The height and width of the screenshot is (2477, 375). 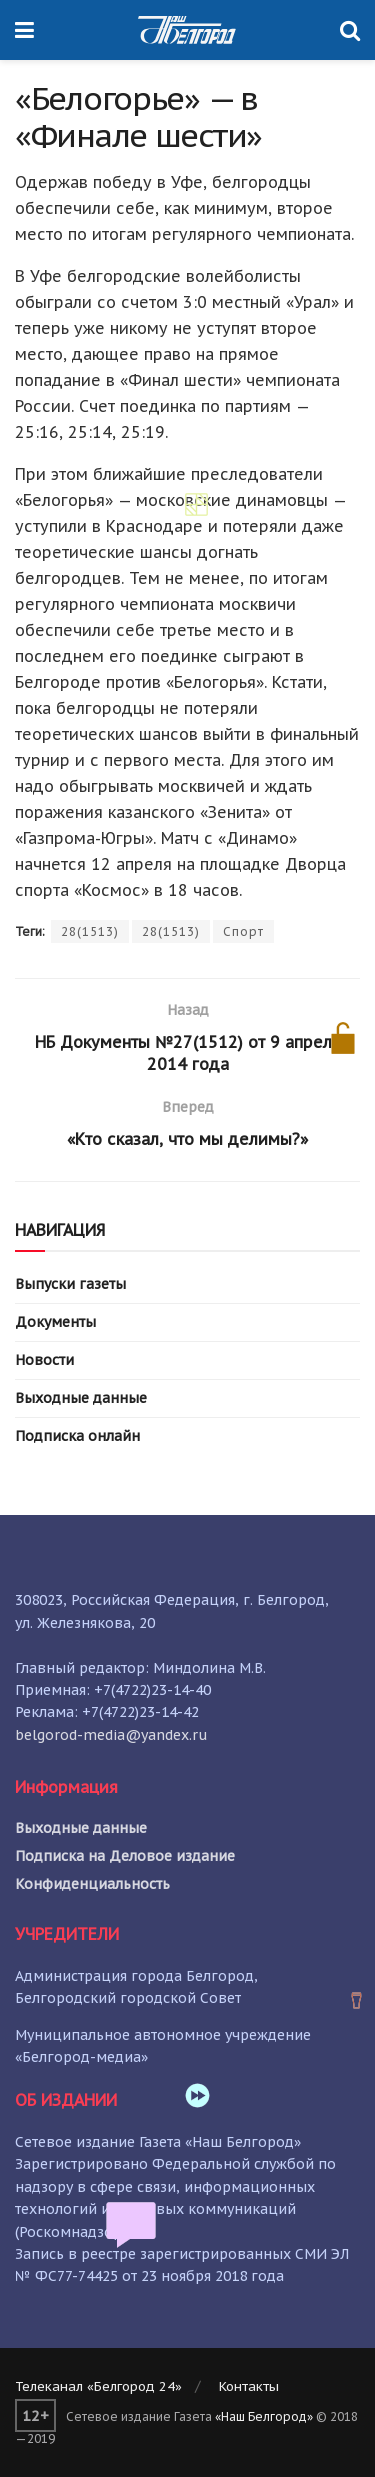 What do you see at coordinates (197, 2095) in the screenshot?
I see `skip to the next track` at bounding box center [197, 2095].